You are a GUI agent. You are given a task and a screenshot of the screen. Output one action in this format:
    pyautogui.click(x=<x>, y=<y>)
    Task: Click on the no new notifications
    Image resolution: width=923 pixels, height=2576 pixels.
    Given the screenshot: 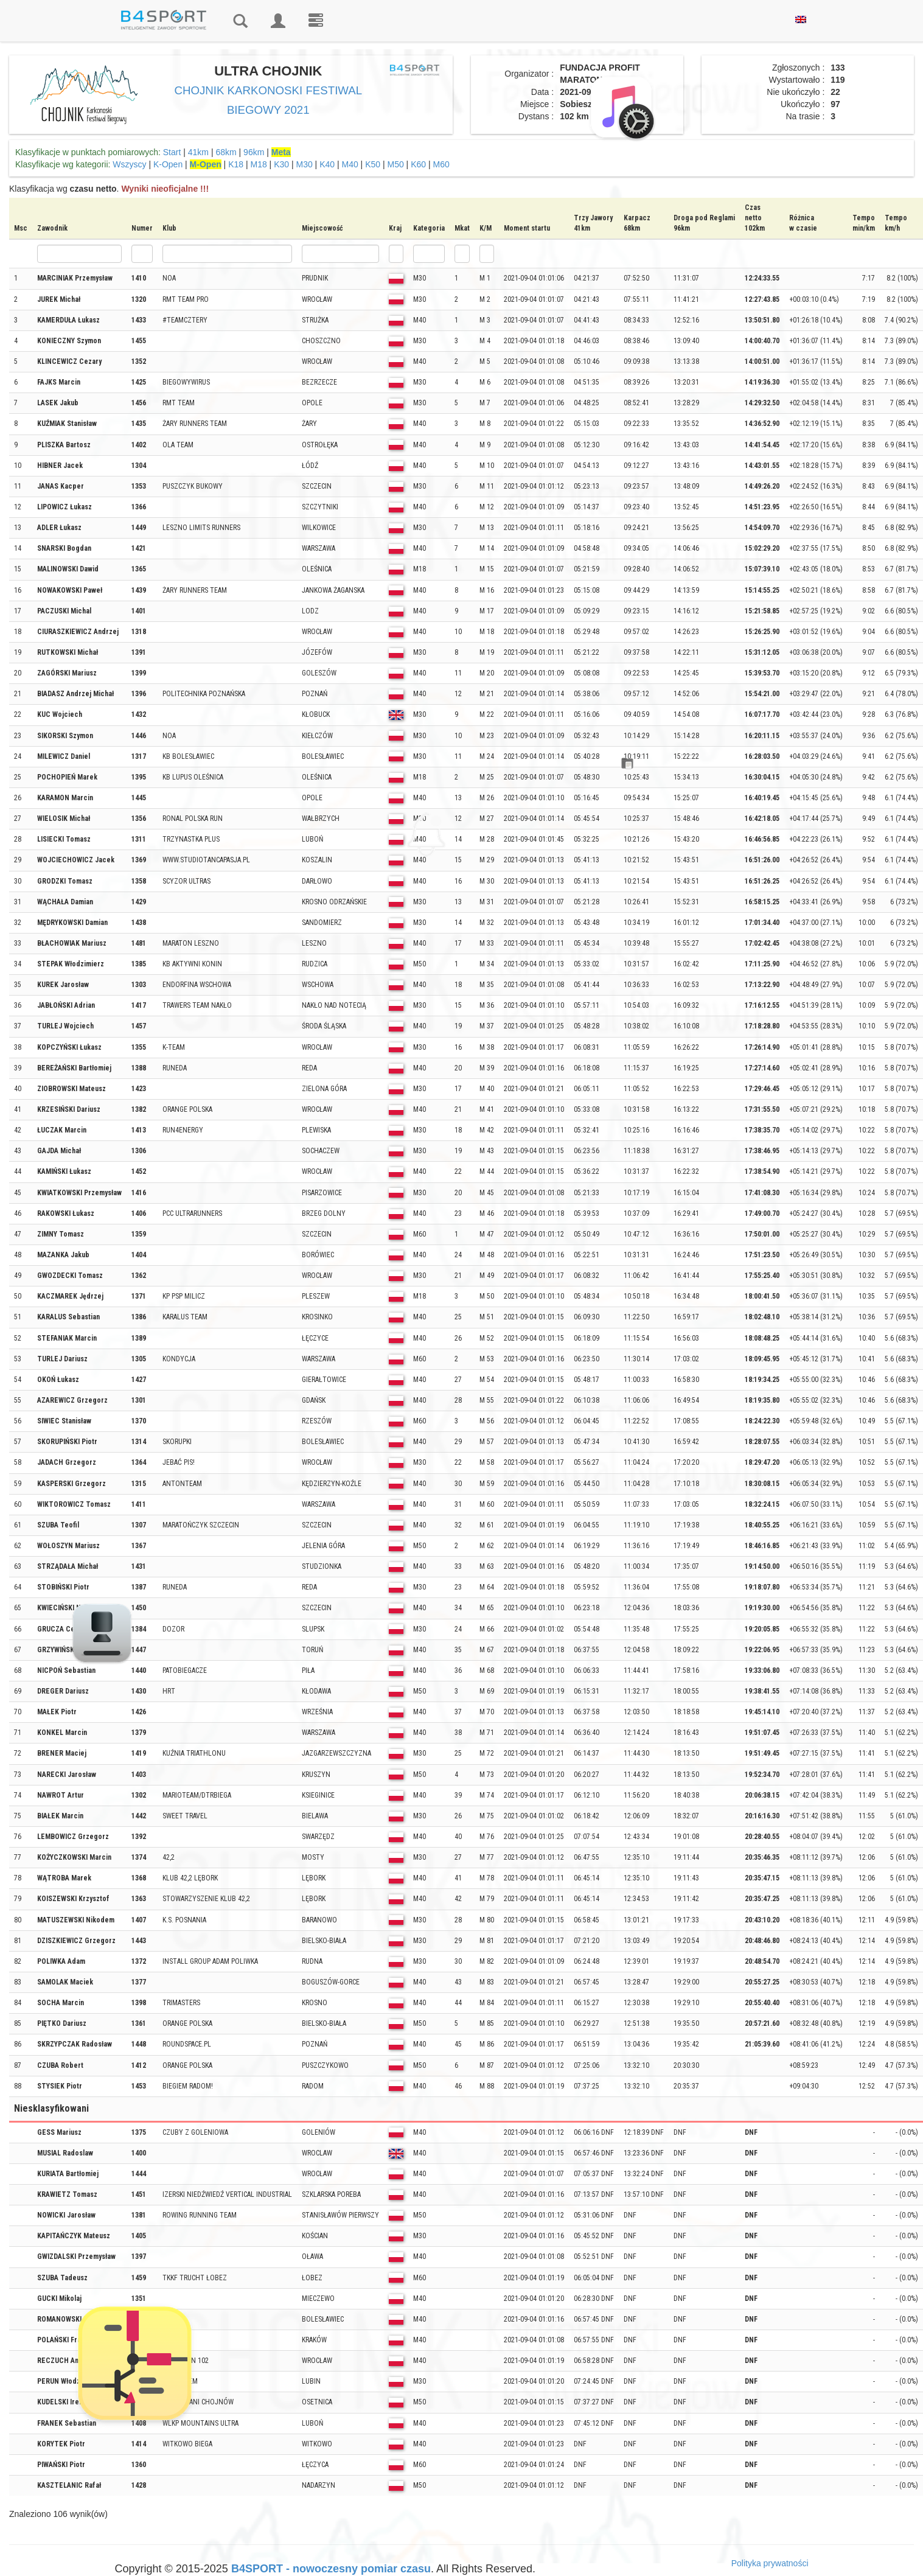 What is the action you would take?
    pyautogui.click(x=426, y=834)
    